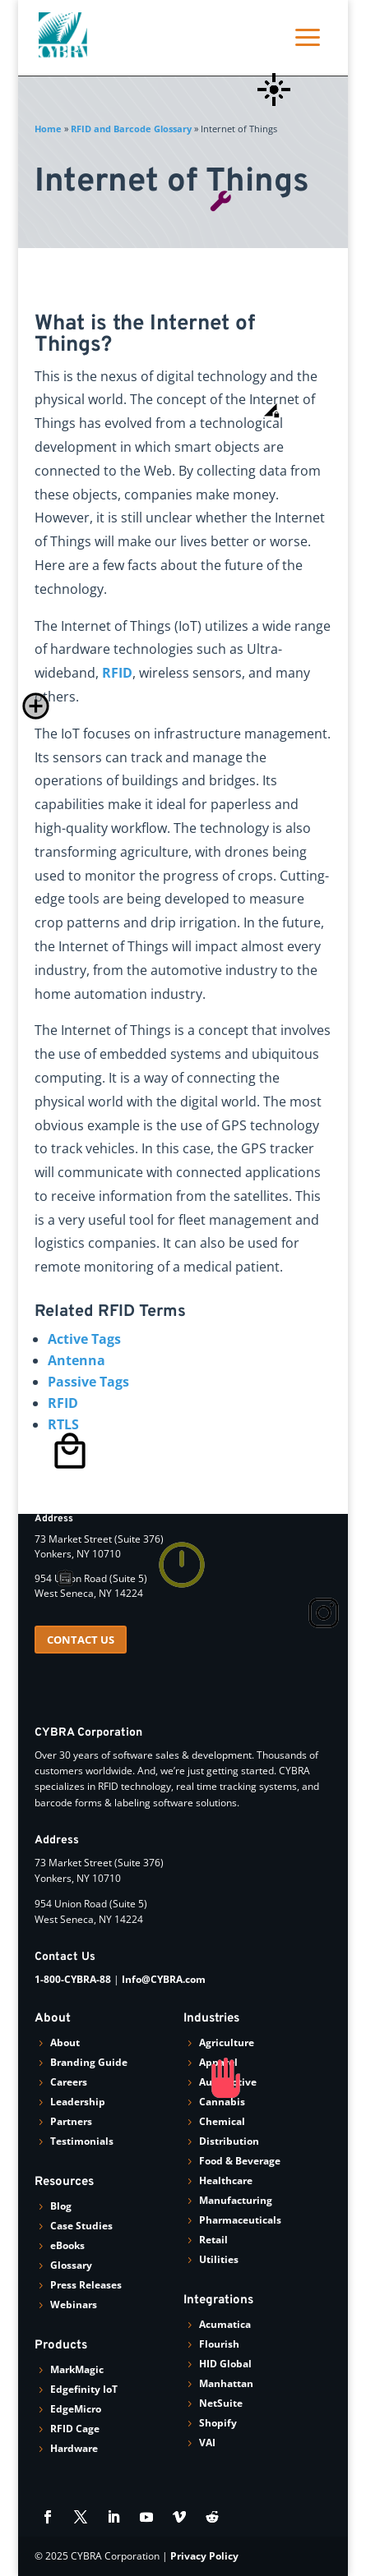  What do you see at coordinates (323, 1612) in the screenshot?
I see `open instagram app` at bounding box center [323, 1612].